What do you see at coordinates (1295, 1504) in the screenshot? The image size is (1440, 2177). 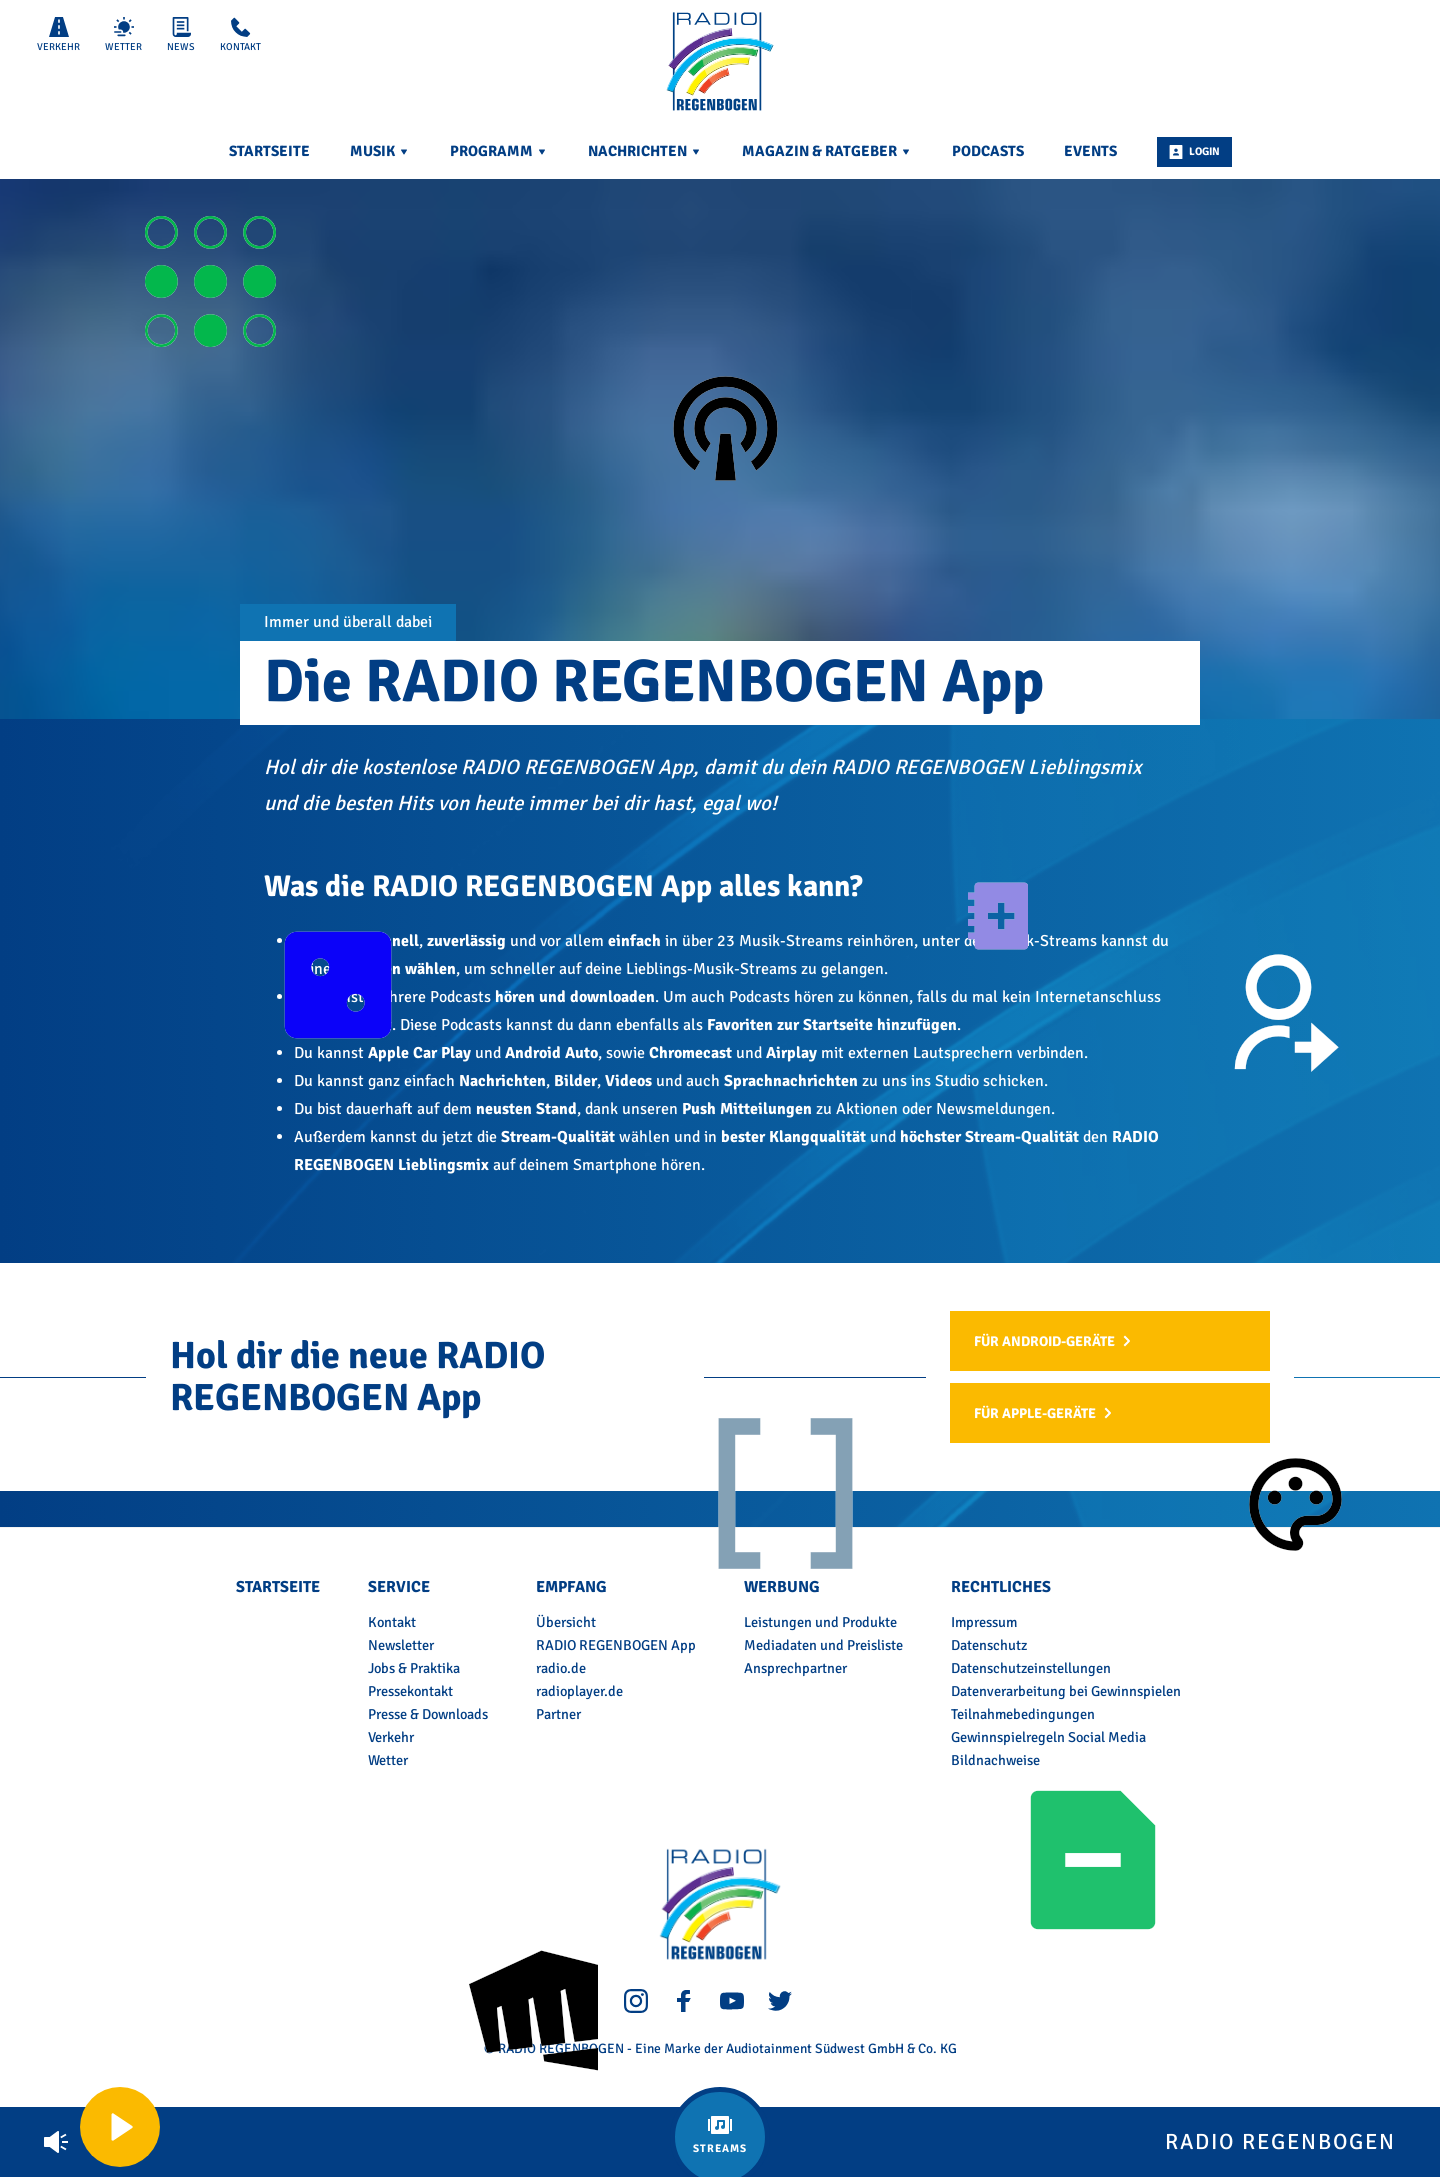 I see `access color or theme customization options` at bounding box center [1295, 1504].